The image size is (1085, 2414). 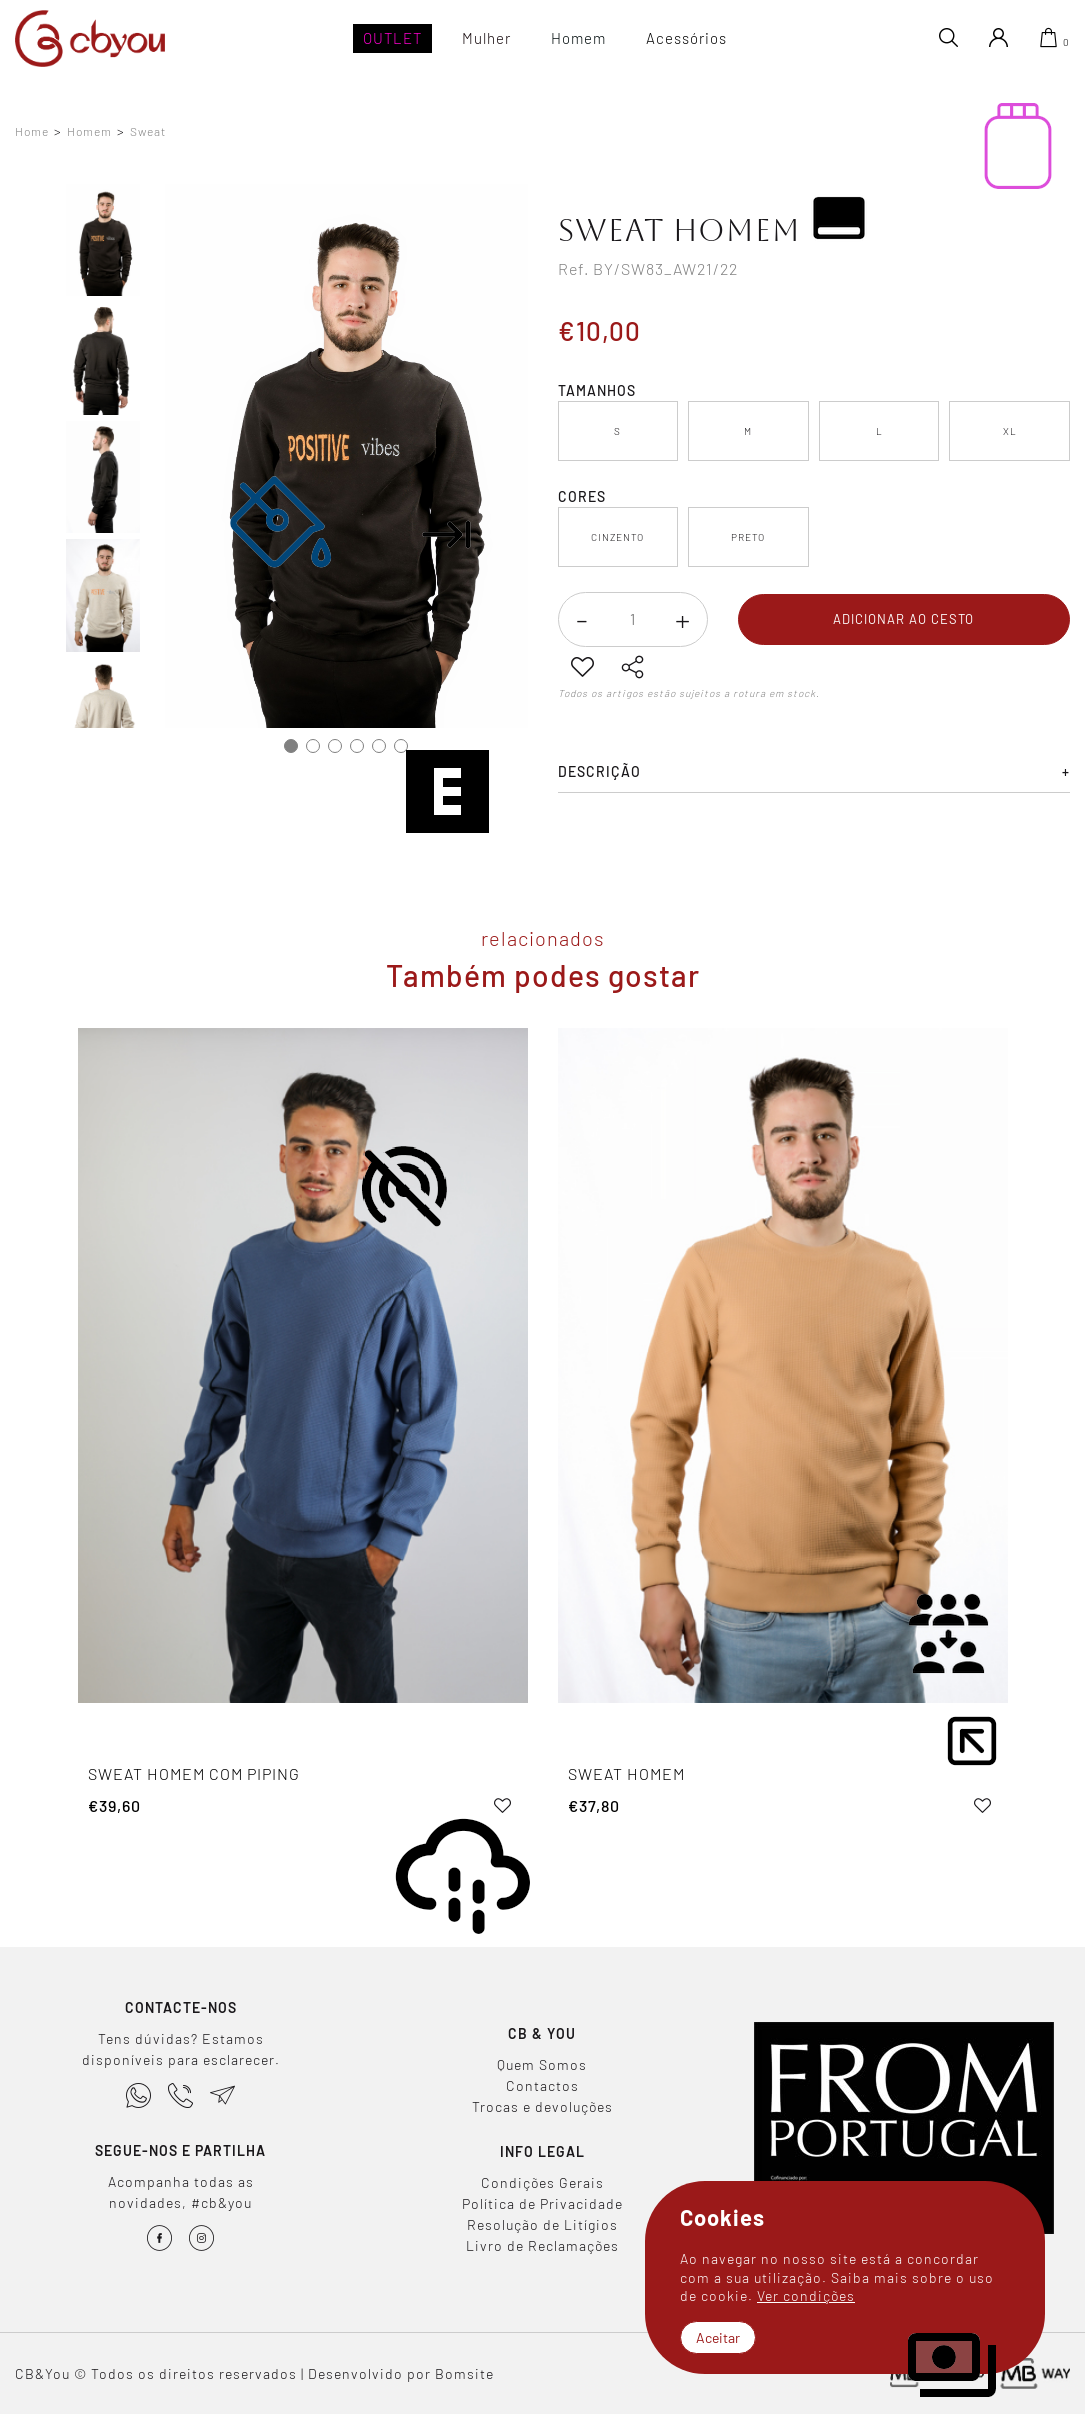 What do you see at coordinates (839, 218) in the screenshot?
I see `add a call-to-action overlay to video content` at bounding box center [839, 218].